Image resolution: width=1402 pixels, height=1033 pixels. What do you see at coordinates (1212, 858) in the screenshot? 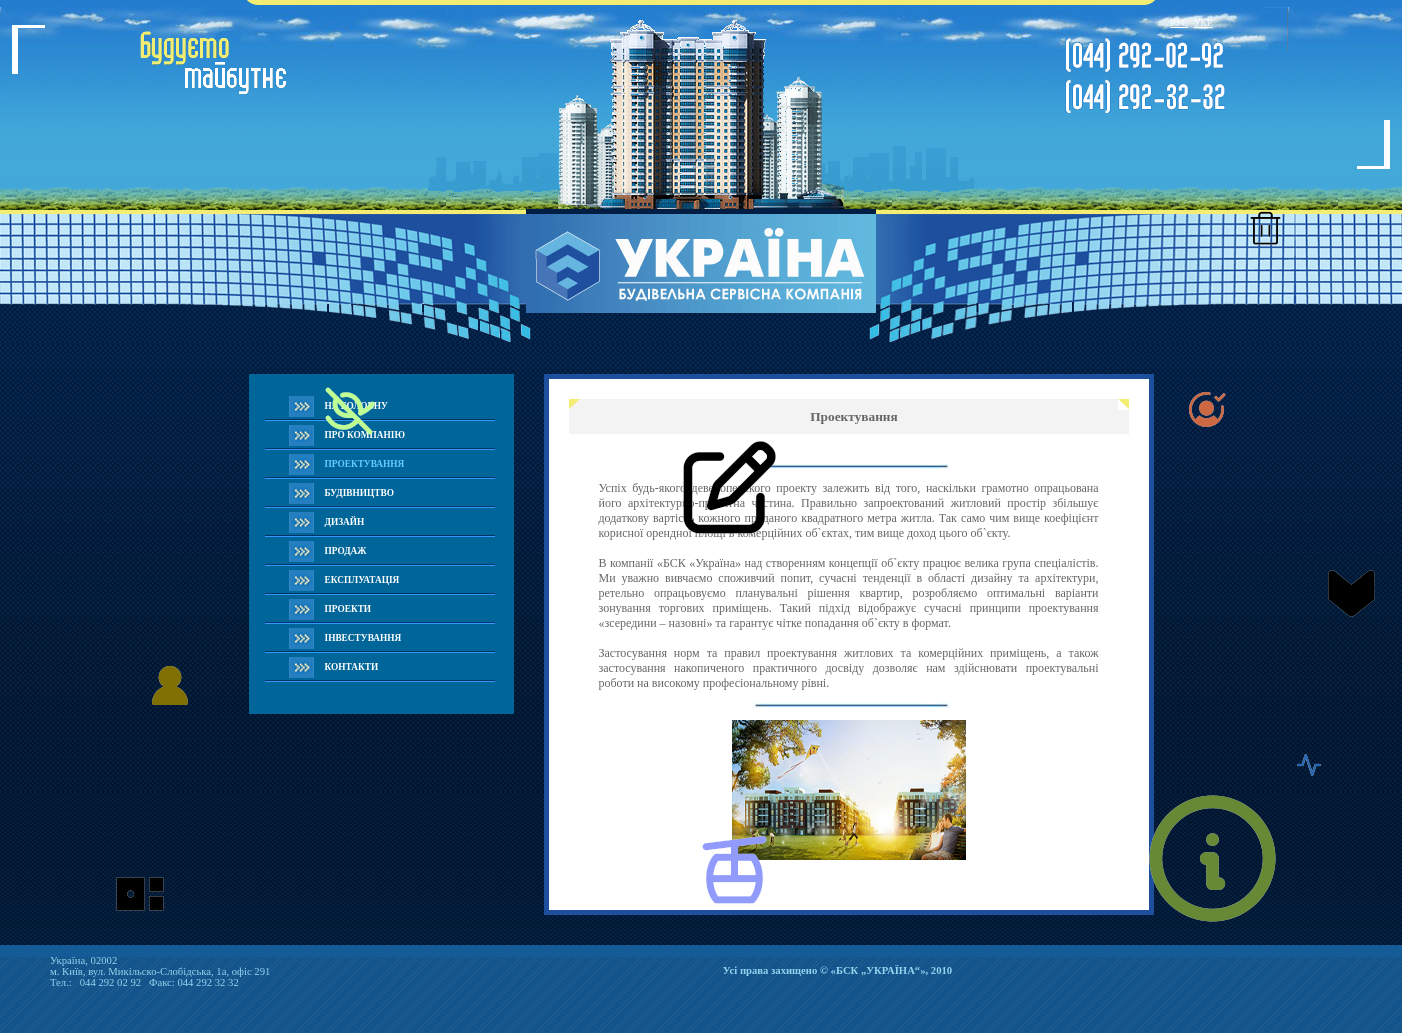
I see `view more information or details` at bounding box center [1212, 858].